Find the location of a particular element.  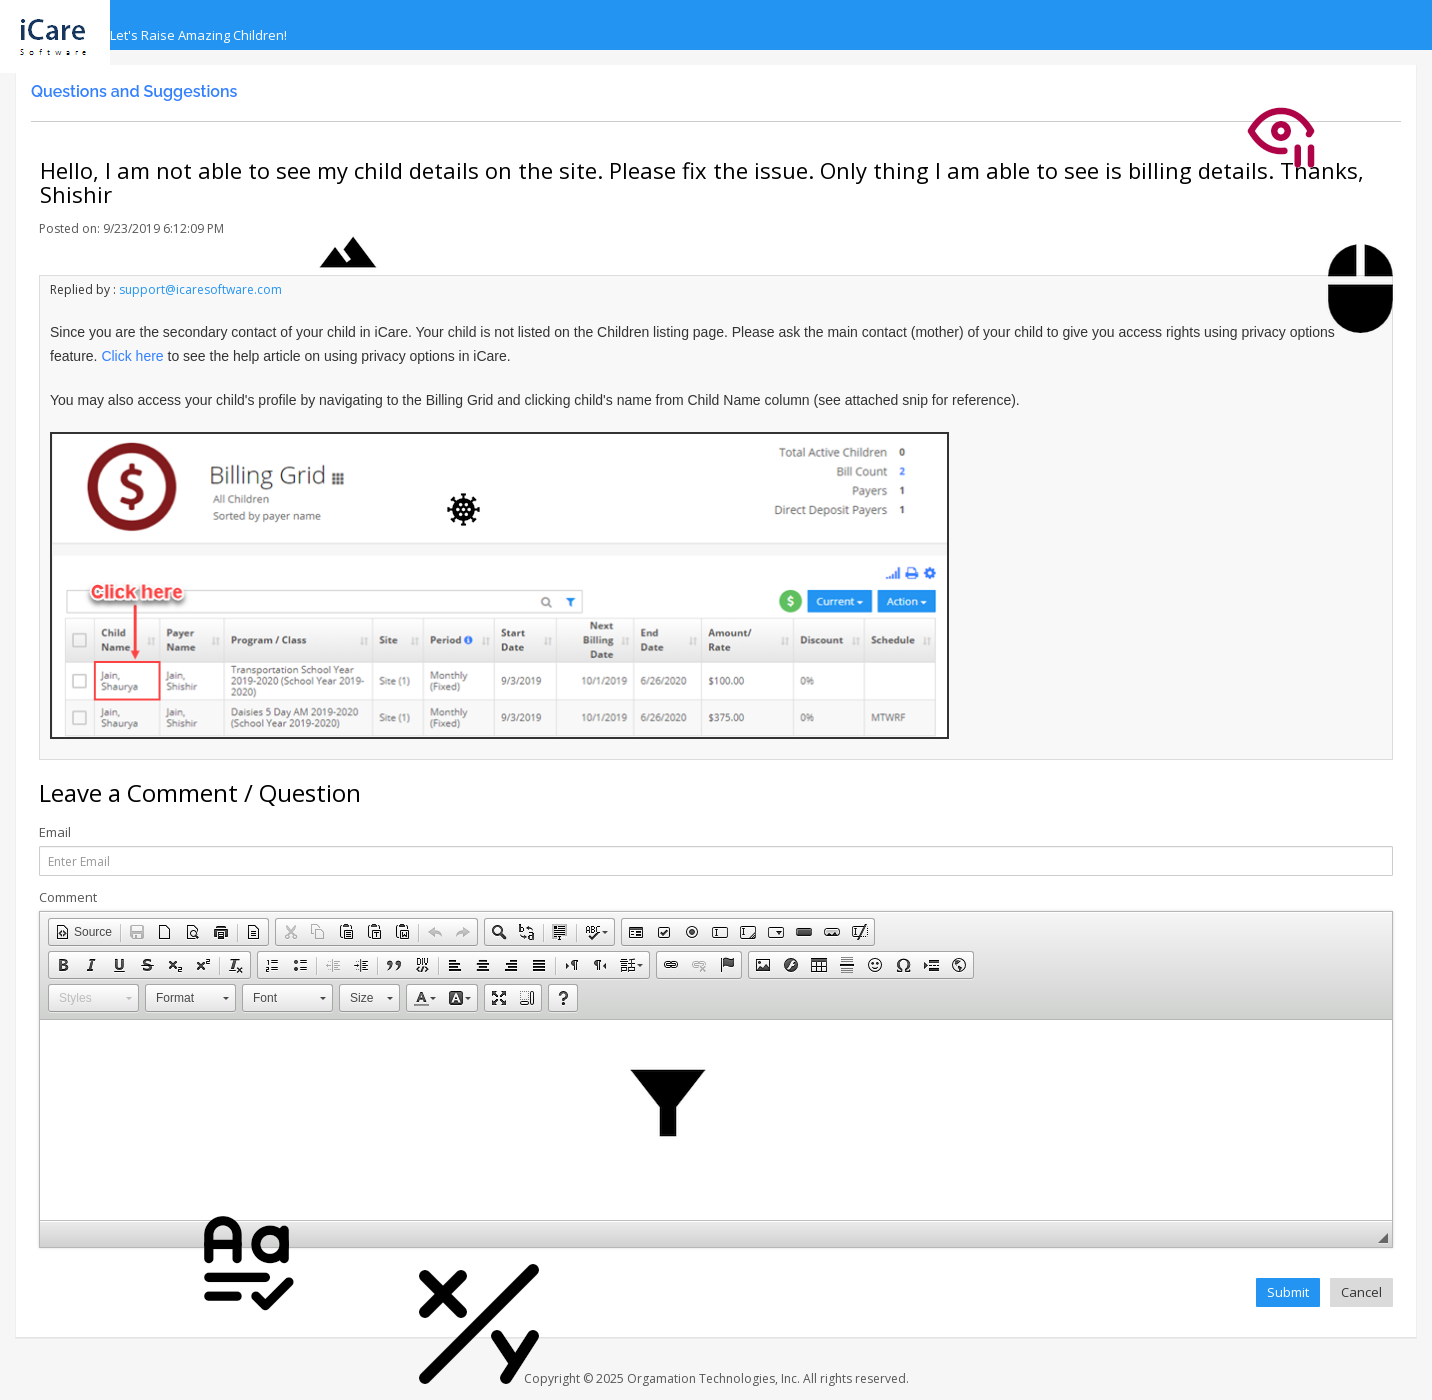

perform division calculation is located at coordinates (479, 1324).